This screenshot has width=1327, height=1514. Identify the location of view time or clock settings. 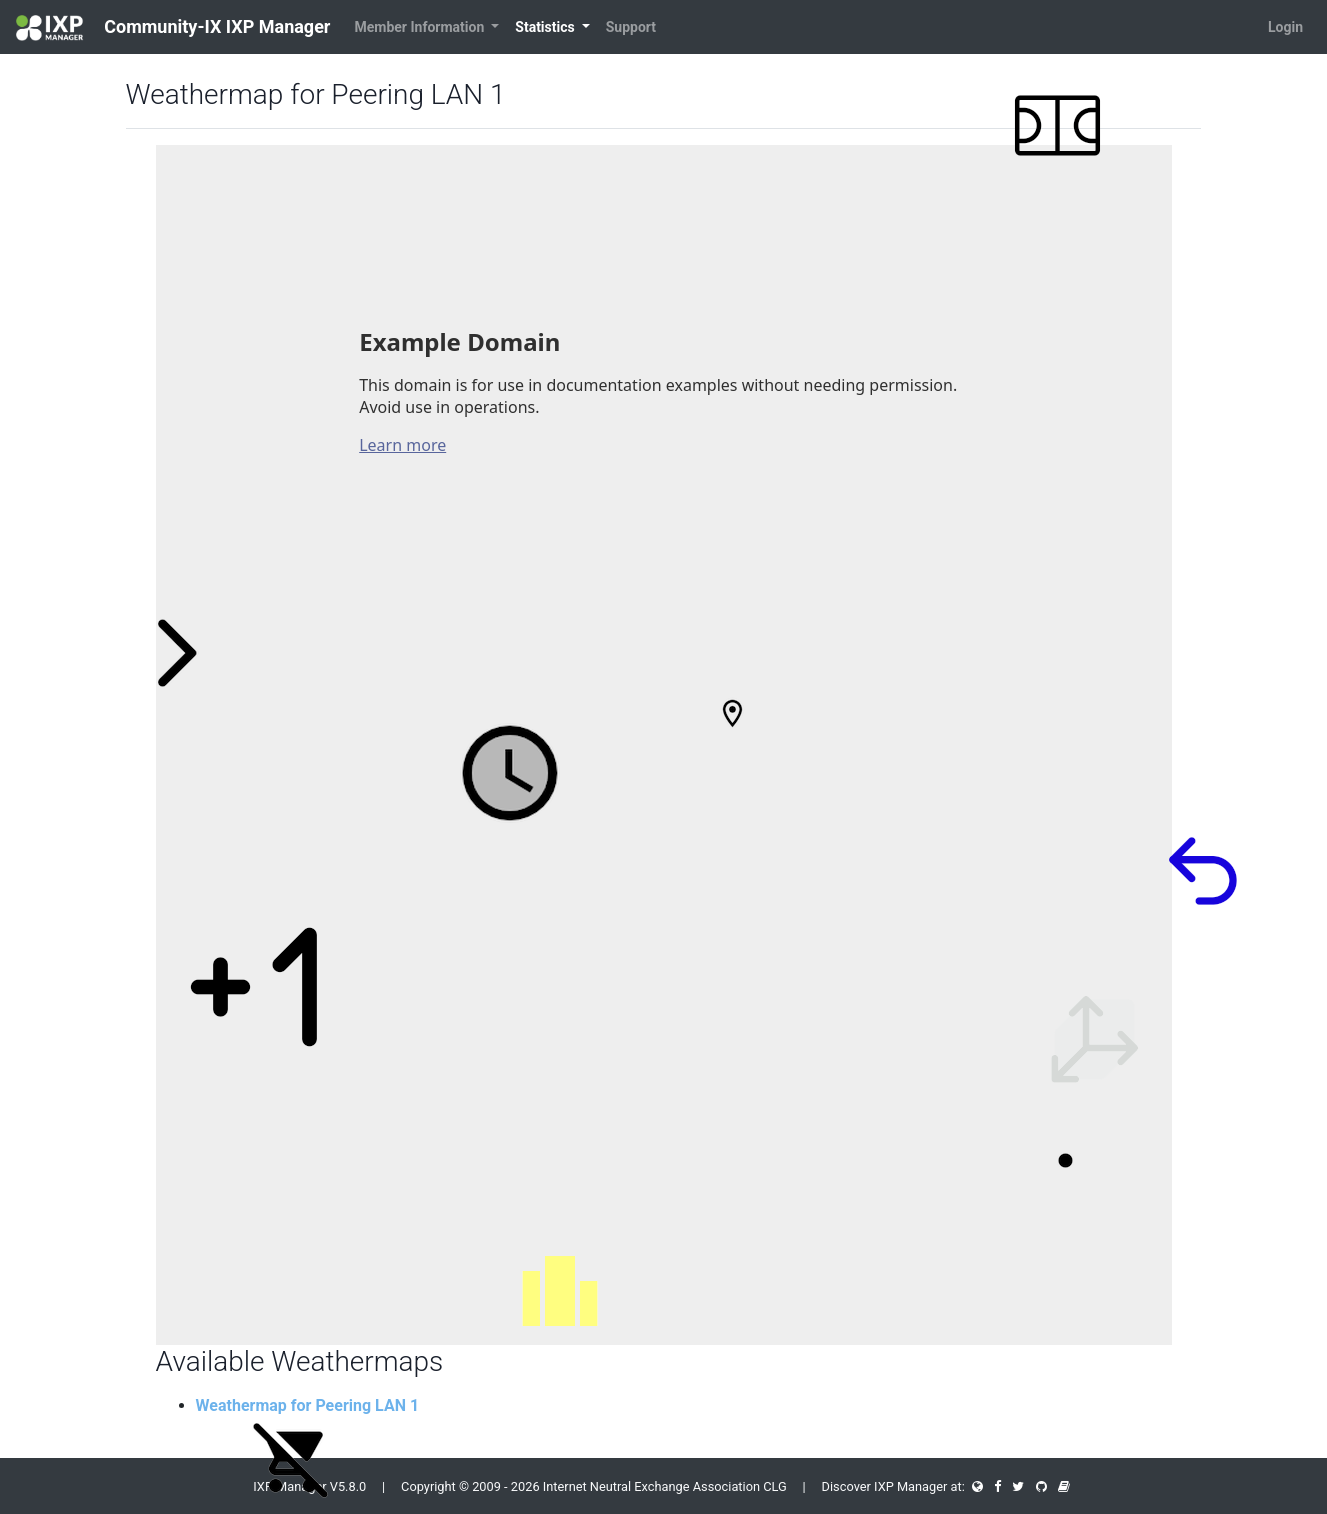
(510, 773).